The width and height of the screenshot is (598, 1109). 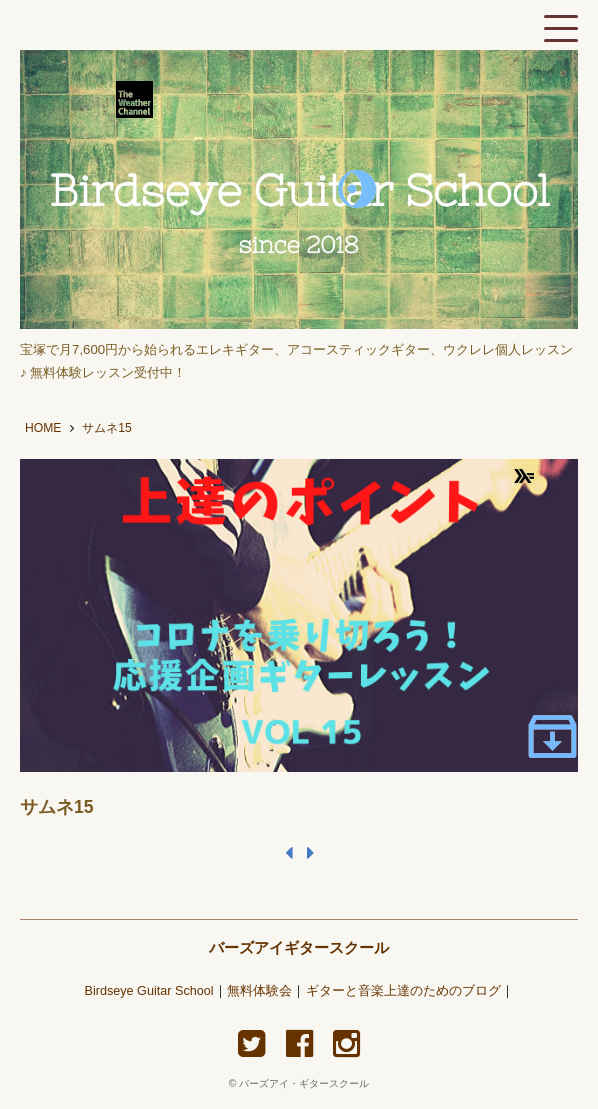 I want to click on open the weather channel app, so click(x=134, y=99).